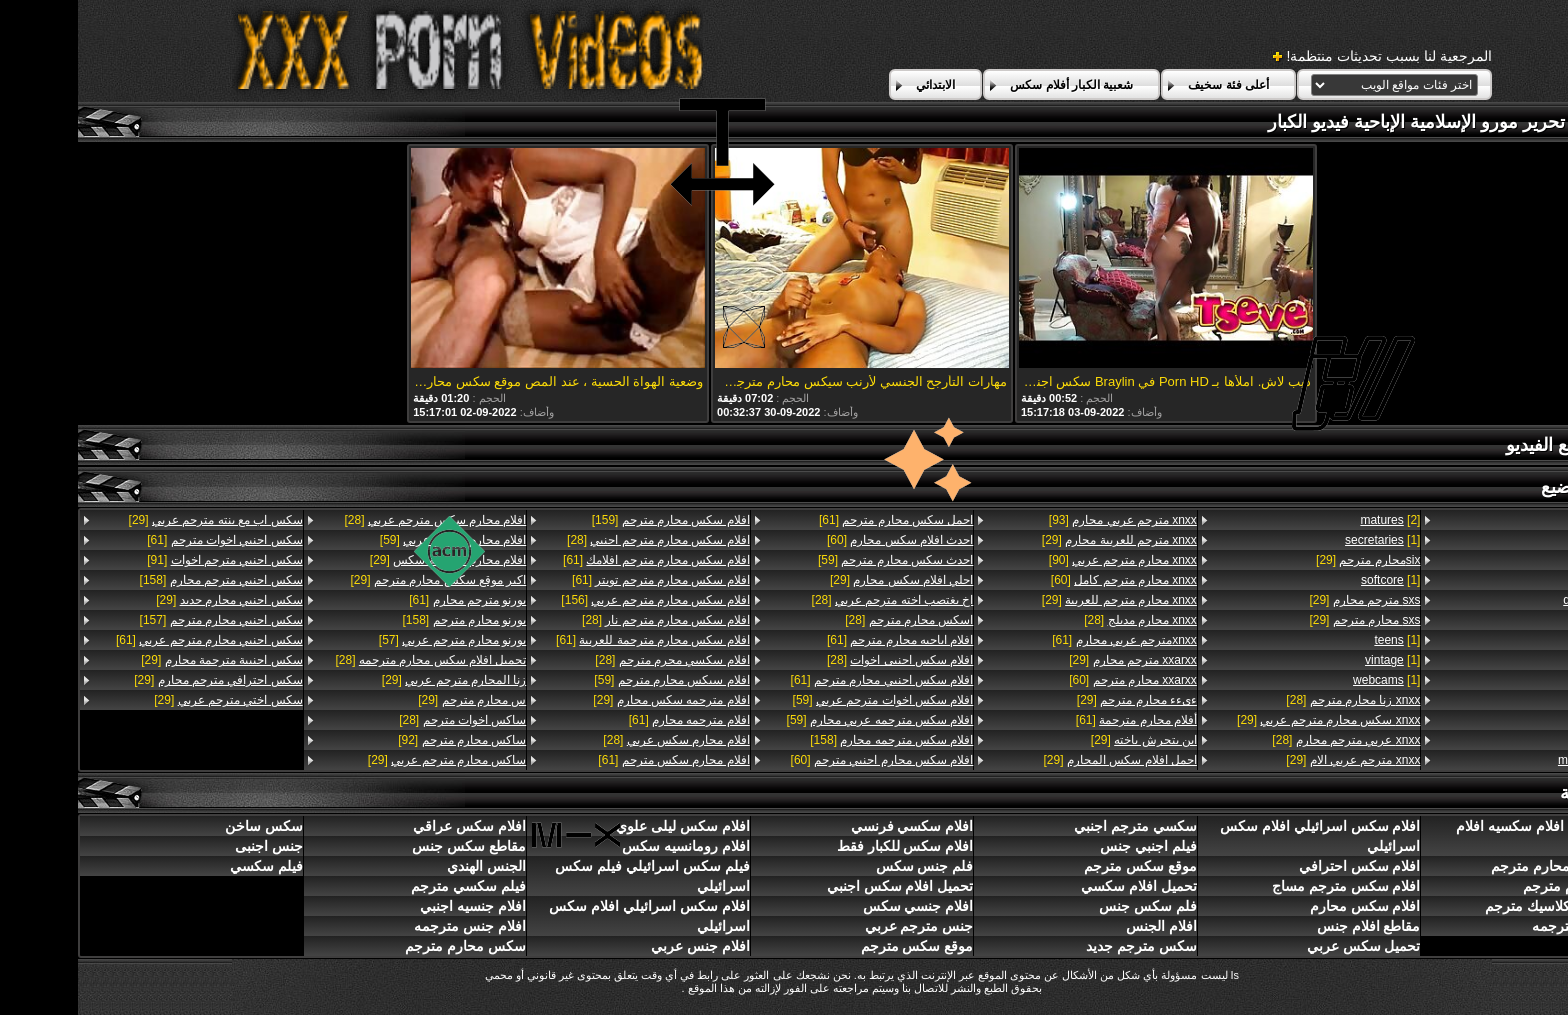 The height and width of the screenshot is (1015, 1568). What do you see at coordinates (576, 835) in the screenshot?
I see `open mixcloud app` at bounding box center [576, 835].